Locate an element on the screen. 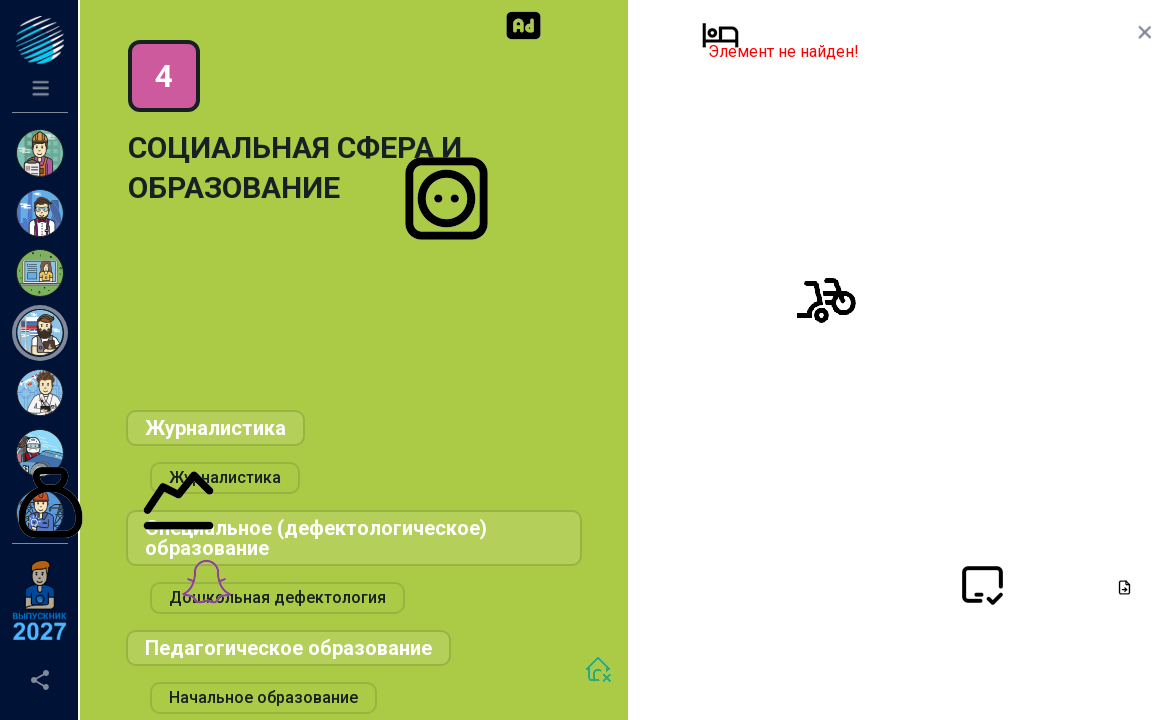 The image size is (1176, 720). view bike and scooter rental options is located at coordinates (826, 300).